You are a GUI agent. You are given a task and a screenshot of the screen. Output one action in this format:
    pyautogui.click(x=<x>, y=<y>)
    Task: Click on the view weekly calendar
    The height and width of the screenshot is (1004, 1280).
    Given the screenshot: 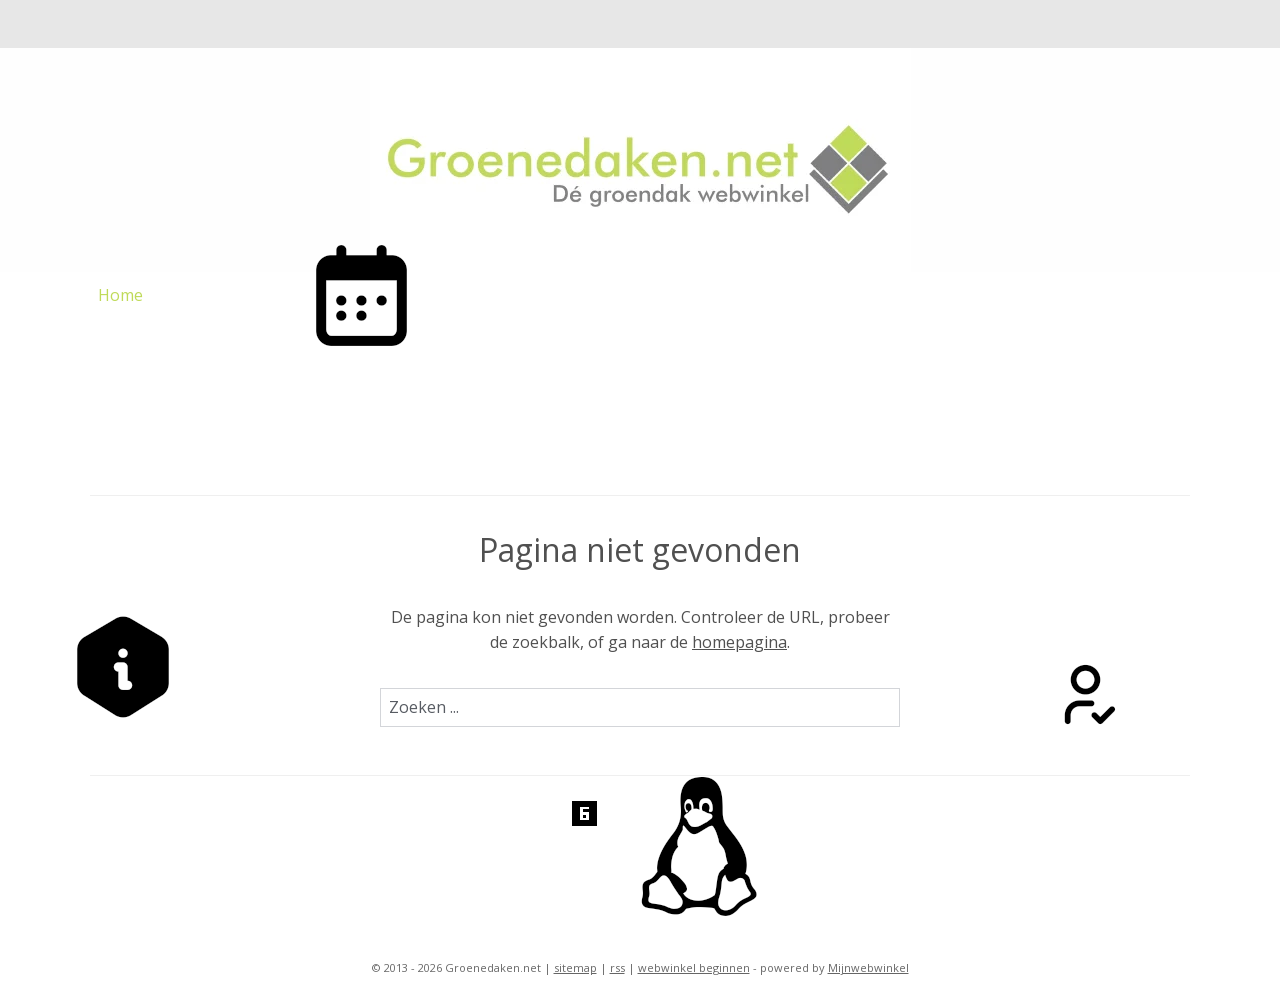 What is the action you would take?
    pyautogui.click(x=361, y=295)
    